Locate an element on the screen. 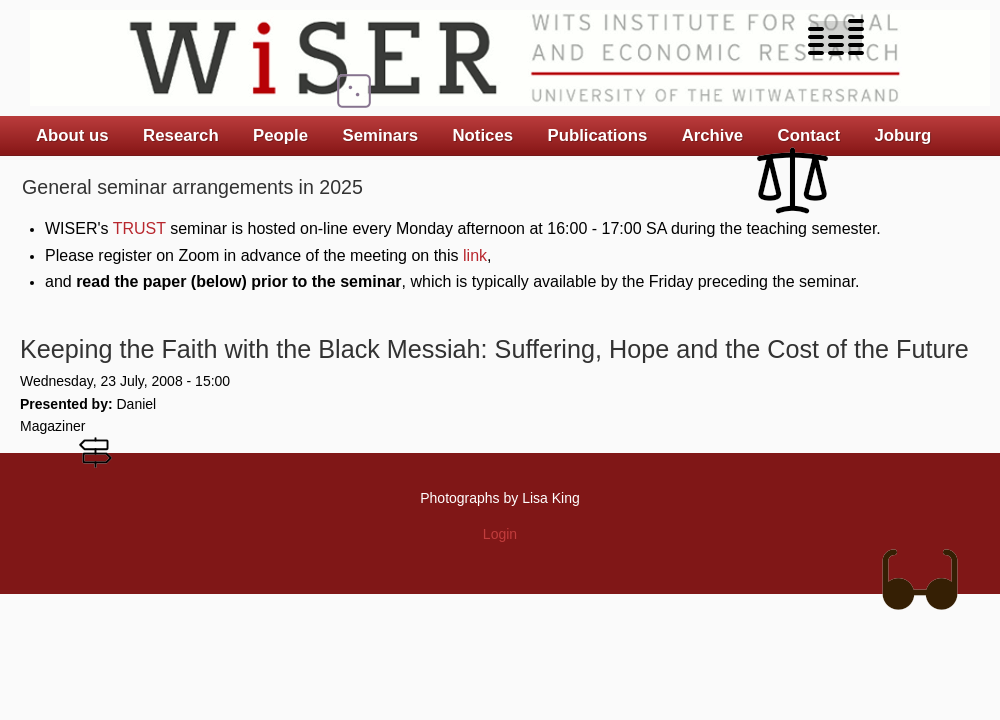  roll dice or generate random number is located at coordinates (354, 91).